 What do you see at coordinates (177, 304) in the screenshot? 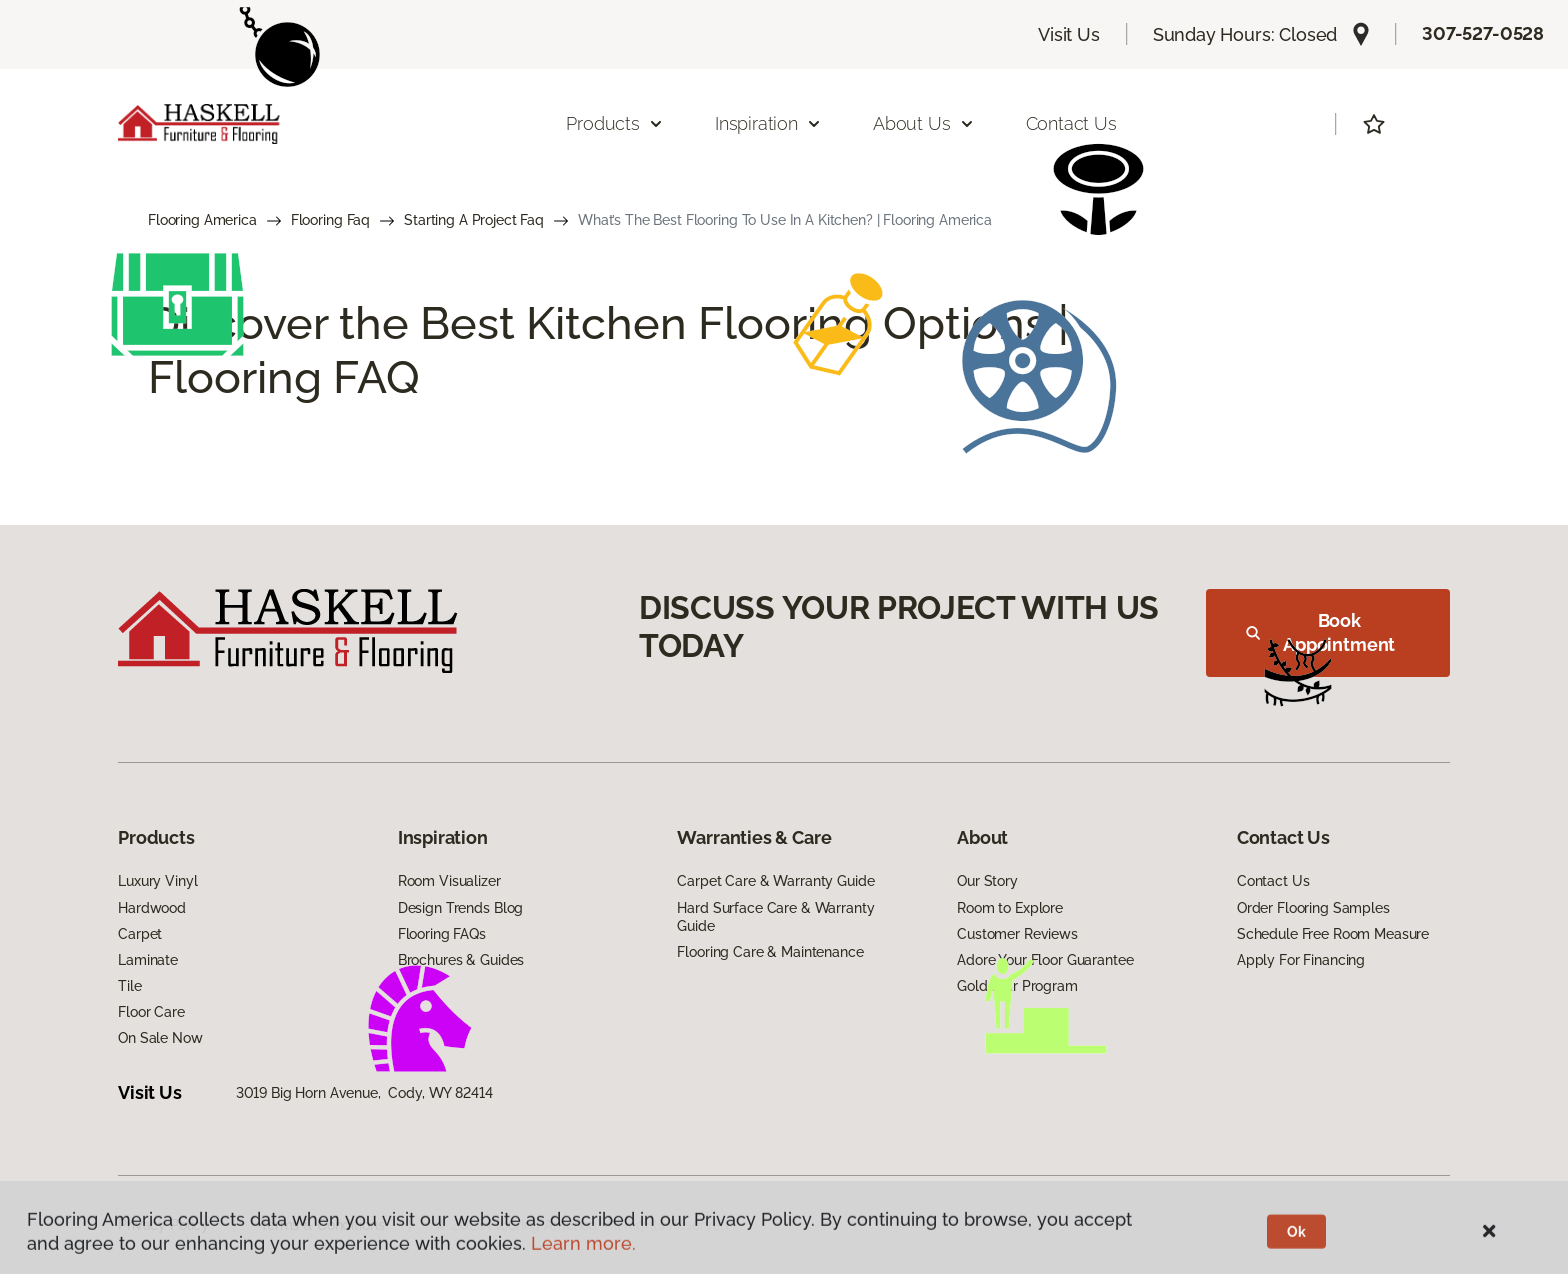
I see `open your inventory or storage` at bounding box center [177, 304].